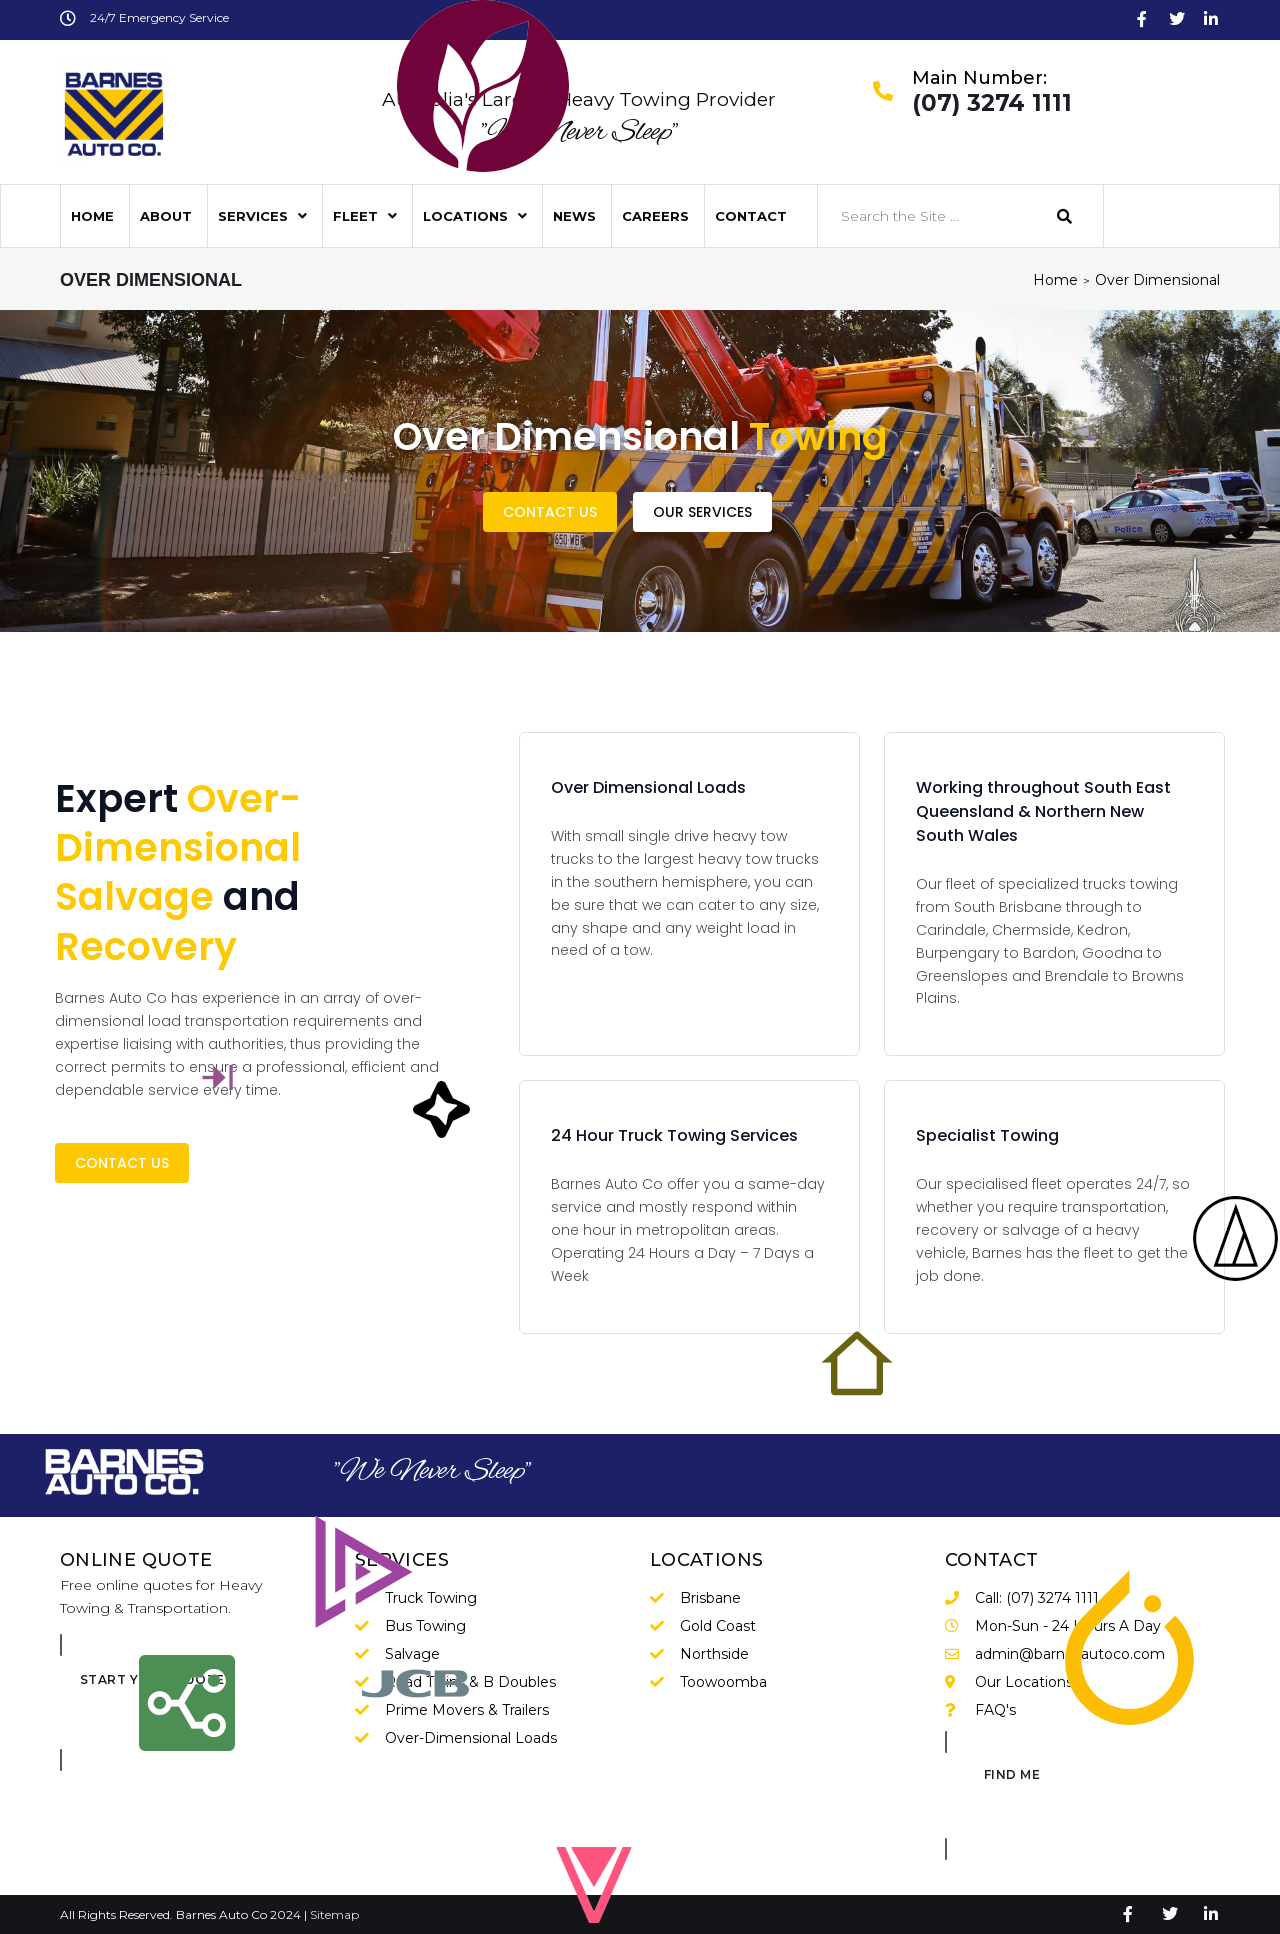  Describe the element at coordinates (415, 1683) in the screenshot. I see `pay with JCB credit card` at that location.